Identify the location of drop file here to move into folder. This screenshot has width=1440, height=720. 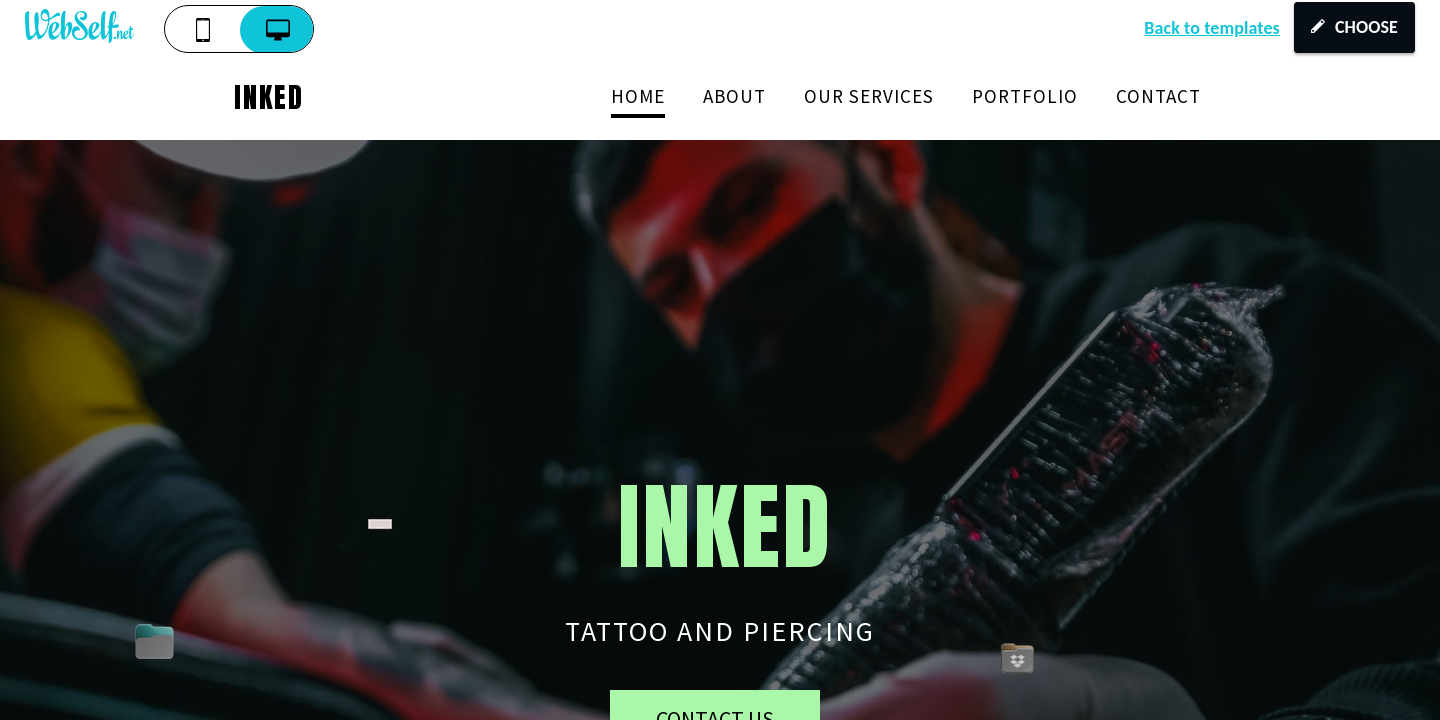
(154, 641).